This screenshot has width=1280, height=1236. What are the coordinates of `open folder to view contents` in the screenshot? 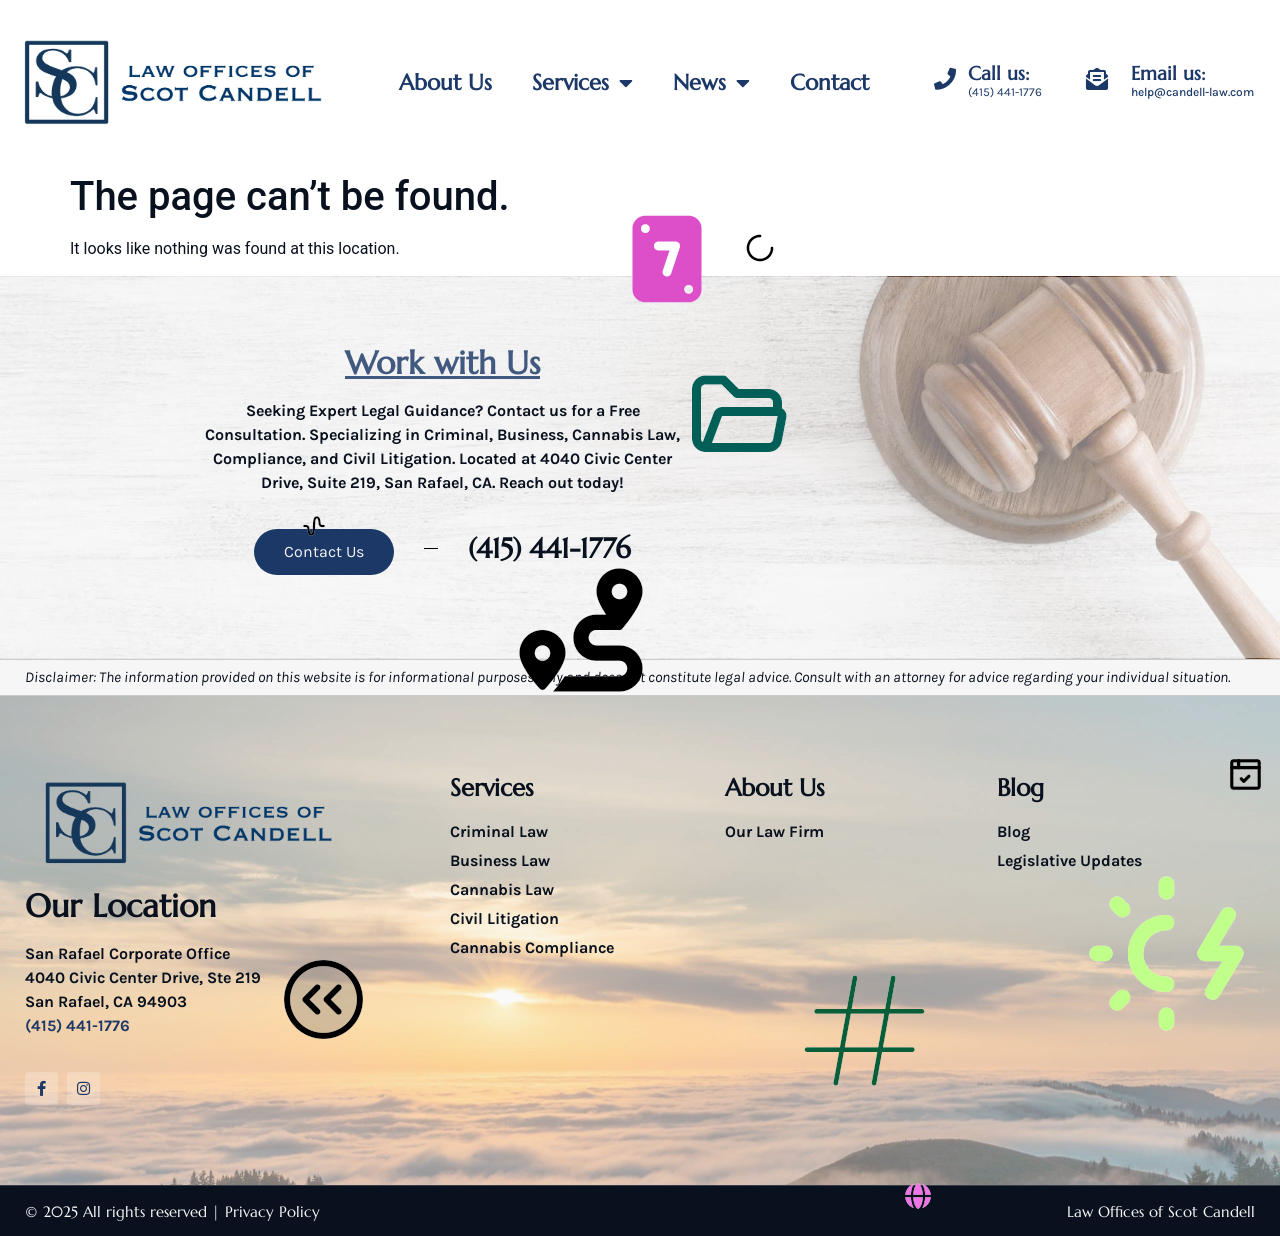 It's located at (737, 416).